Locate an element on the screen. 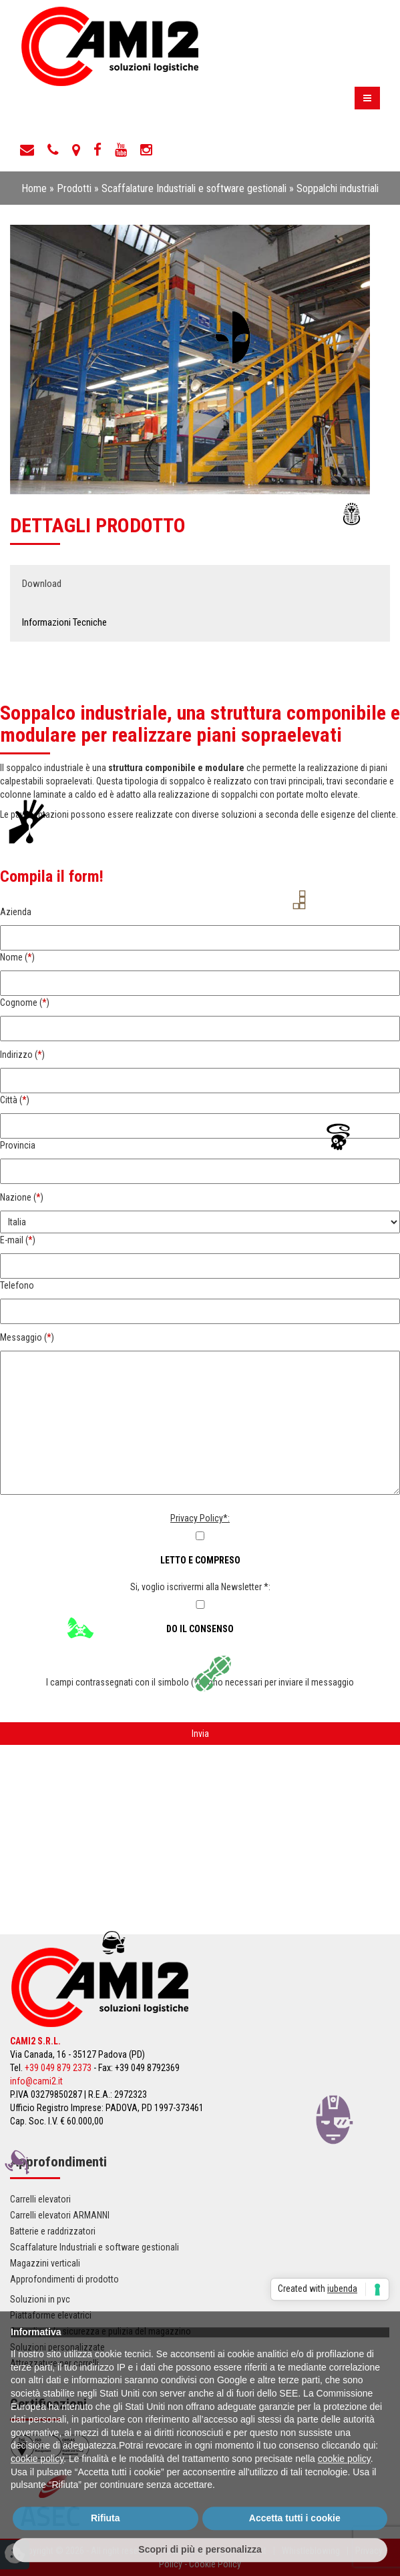 This screenshot has width=400, height=2576. access ancient egypt themed content is located at coordinates (351, 514).